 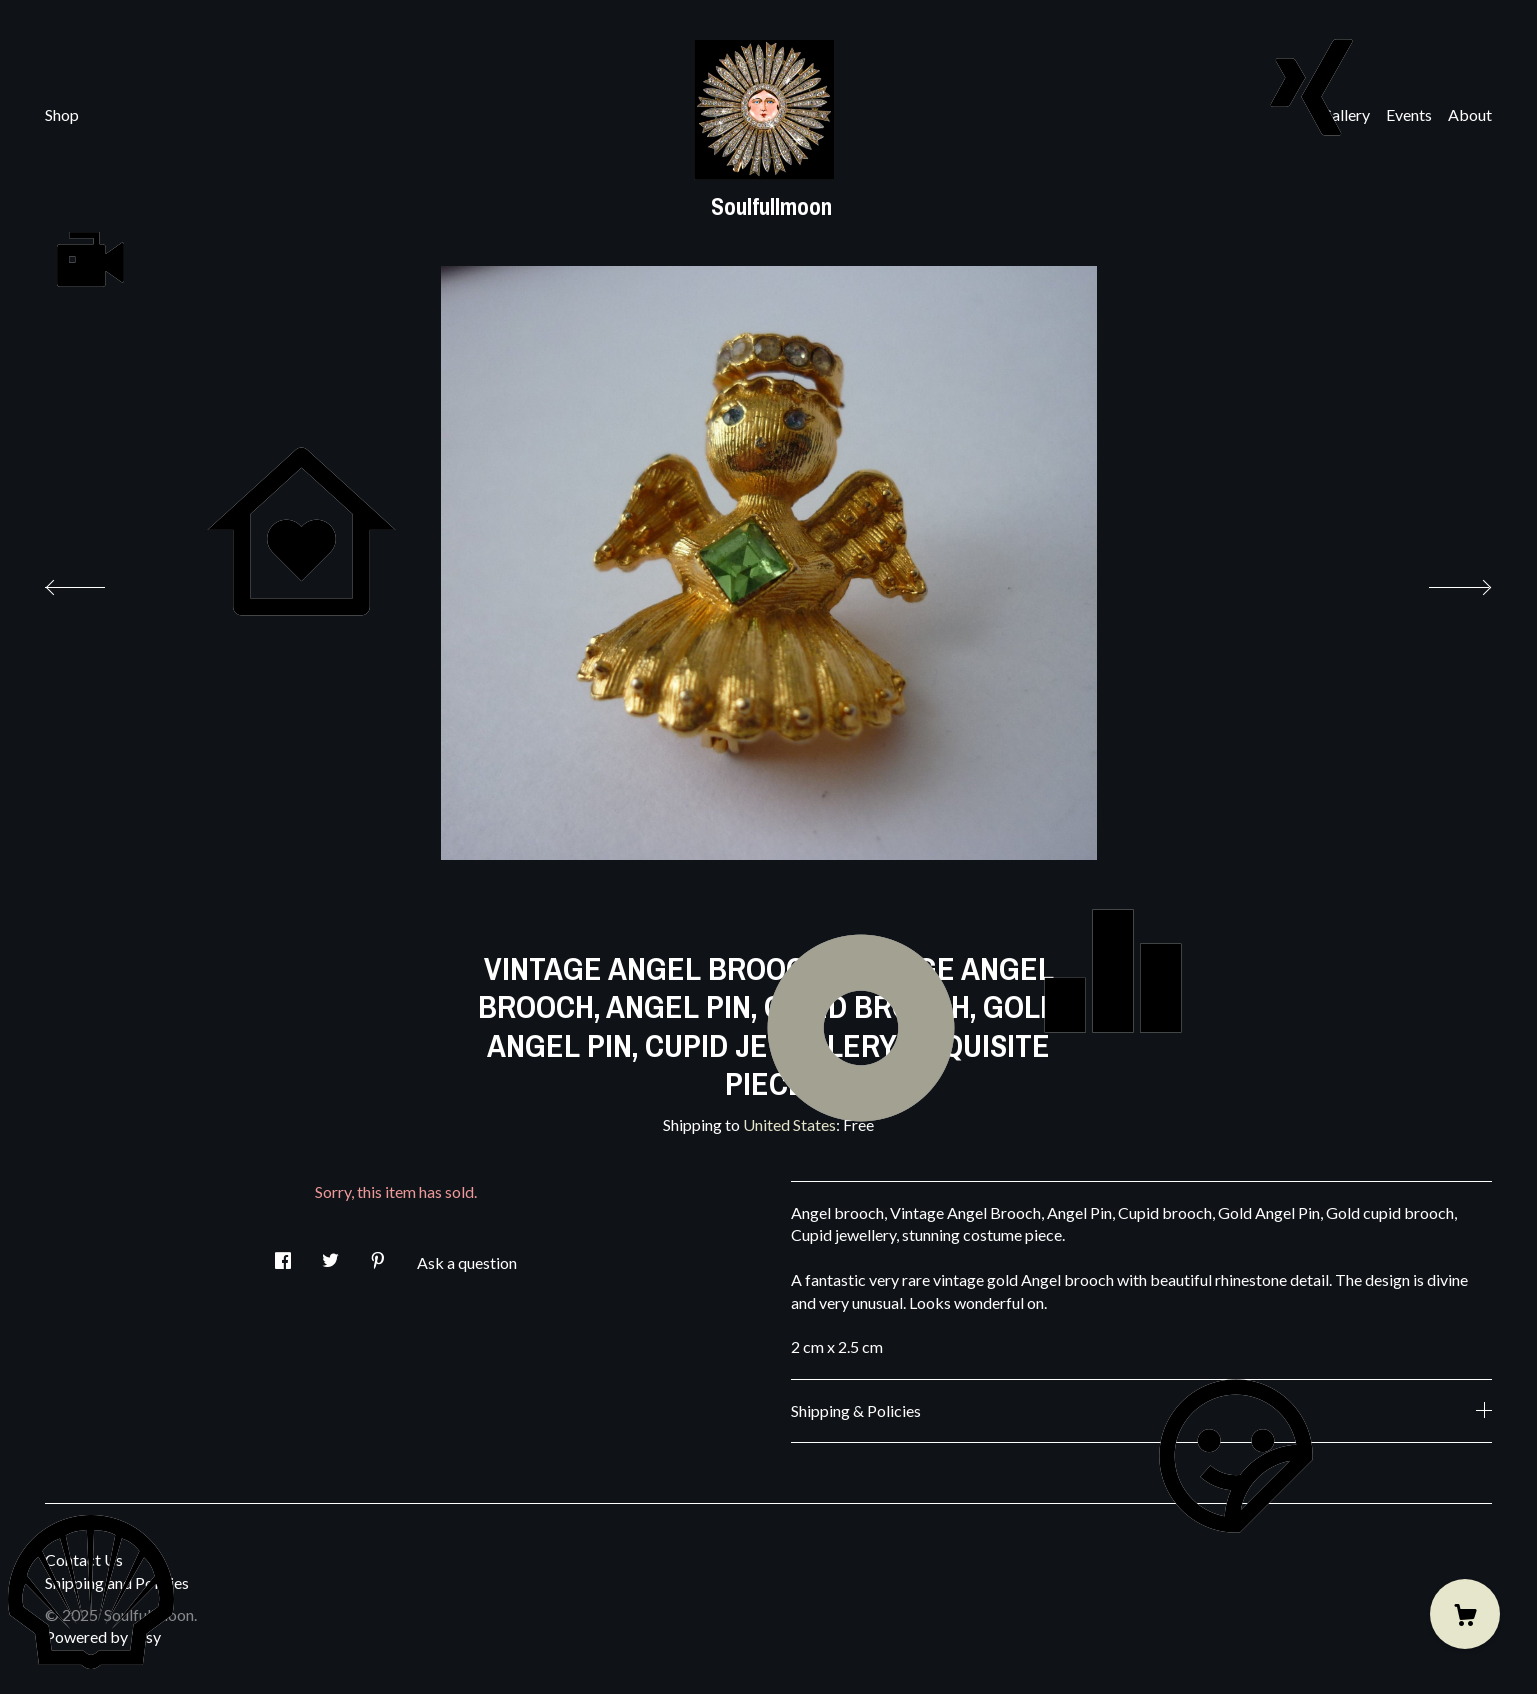 I want to click on open Xing profile or app, so click(x=1307, y=83).